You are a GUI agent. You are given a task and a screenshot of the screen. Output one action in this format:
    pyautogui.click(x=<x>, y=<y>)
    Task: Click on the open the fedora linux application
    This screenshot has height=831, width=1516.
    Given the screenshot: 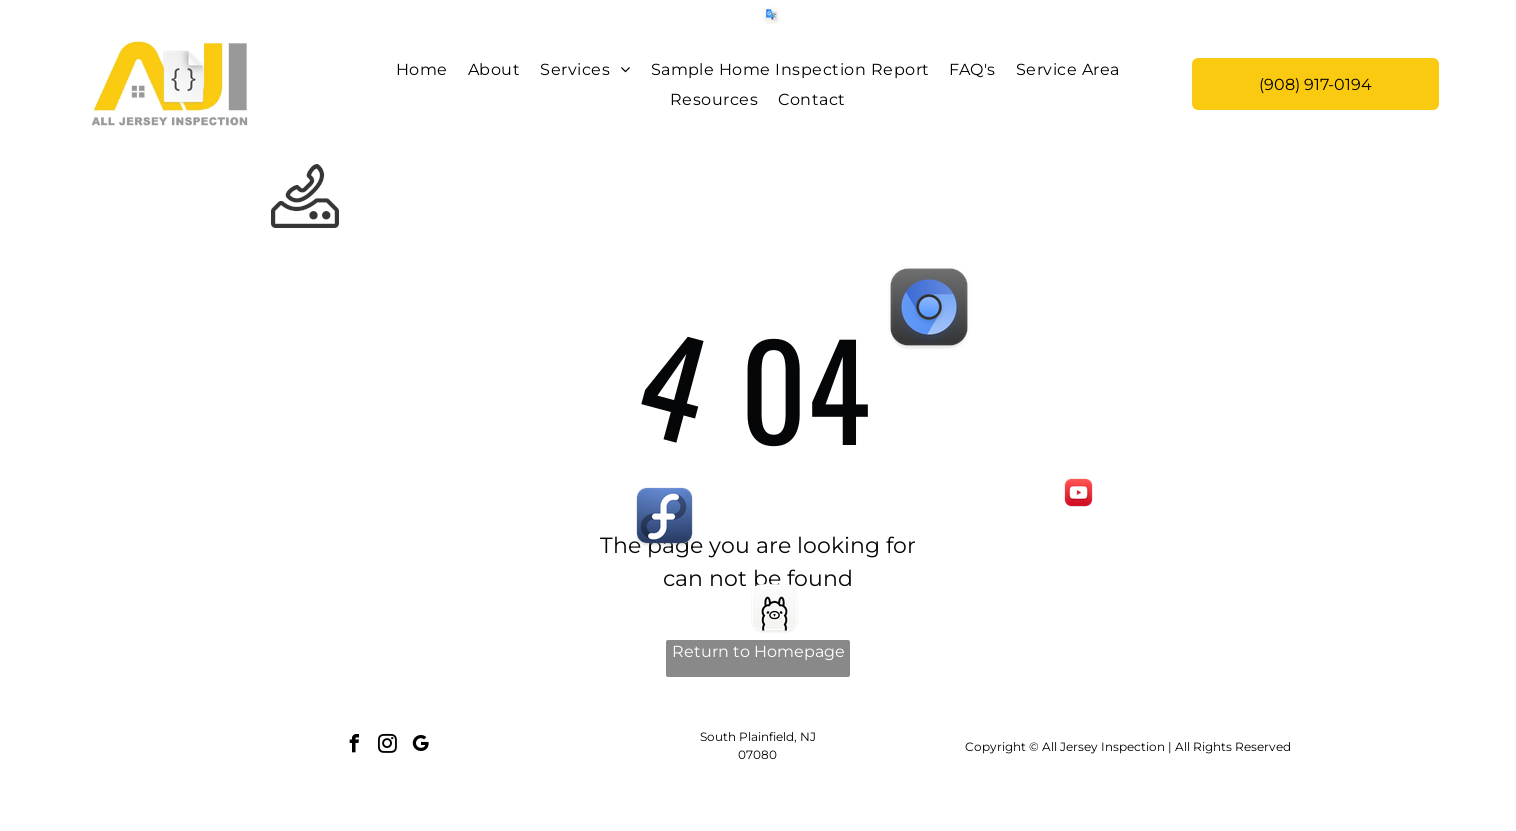 What is the action you would take?
    pyautogui.click(x=664, y=515)
    